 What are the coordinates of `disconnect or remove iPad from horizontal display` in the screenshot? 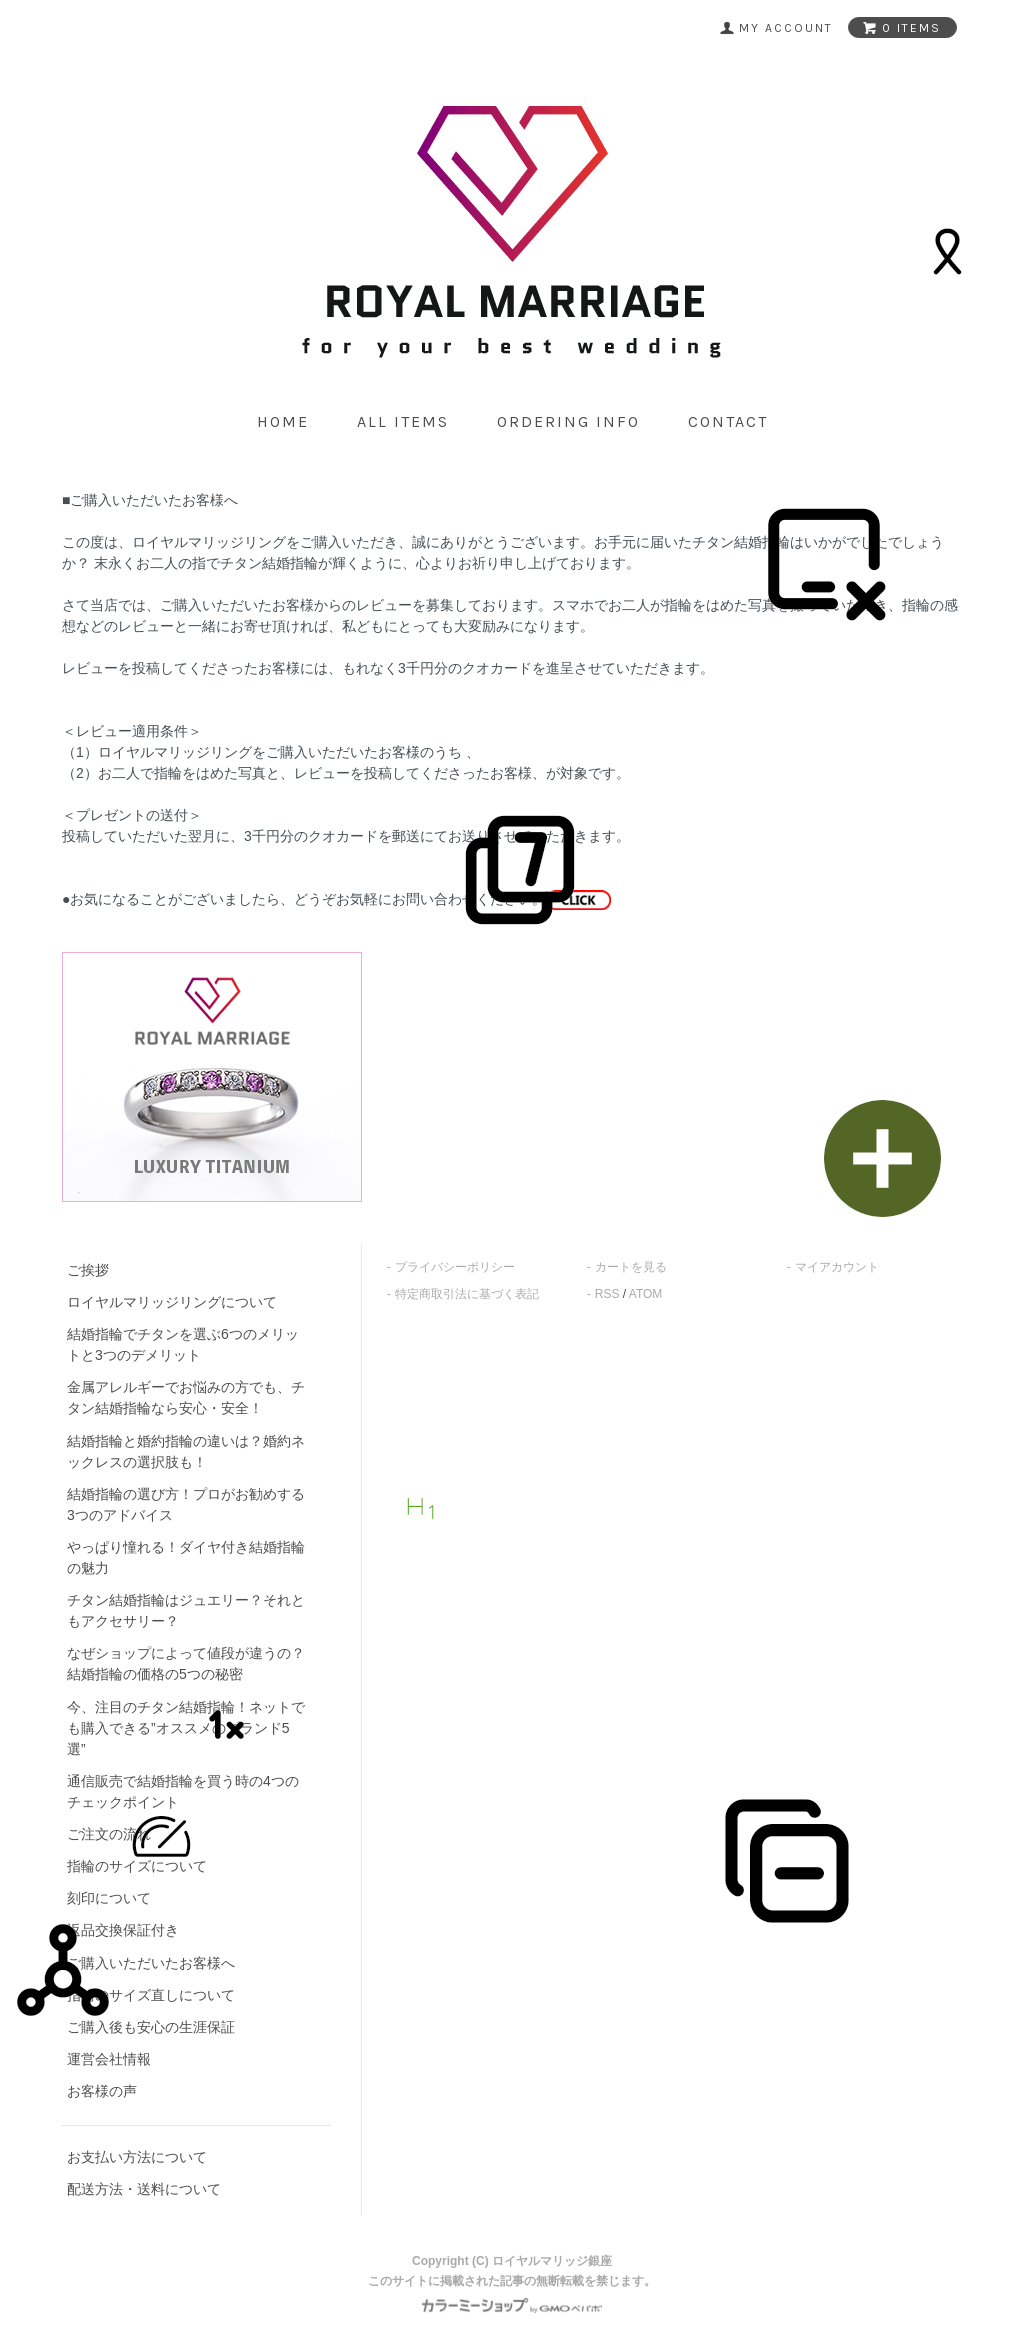 It's located at (824, 559).